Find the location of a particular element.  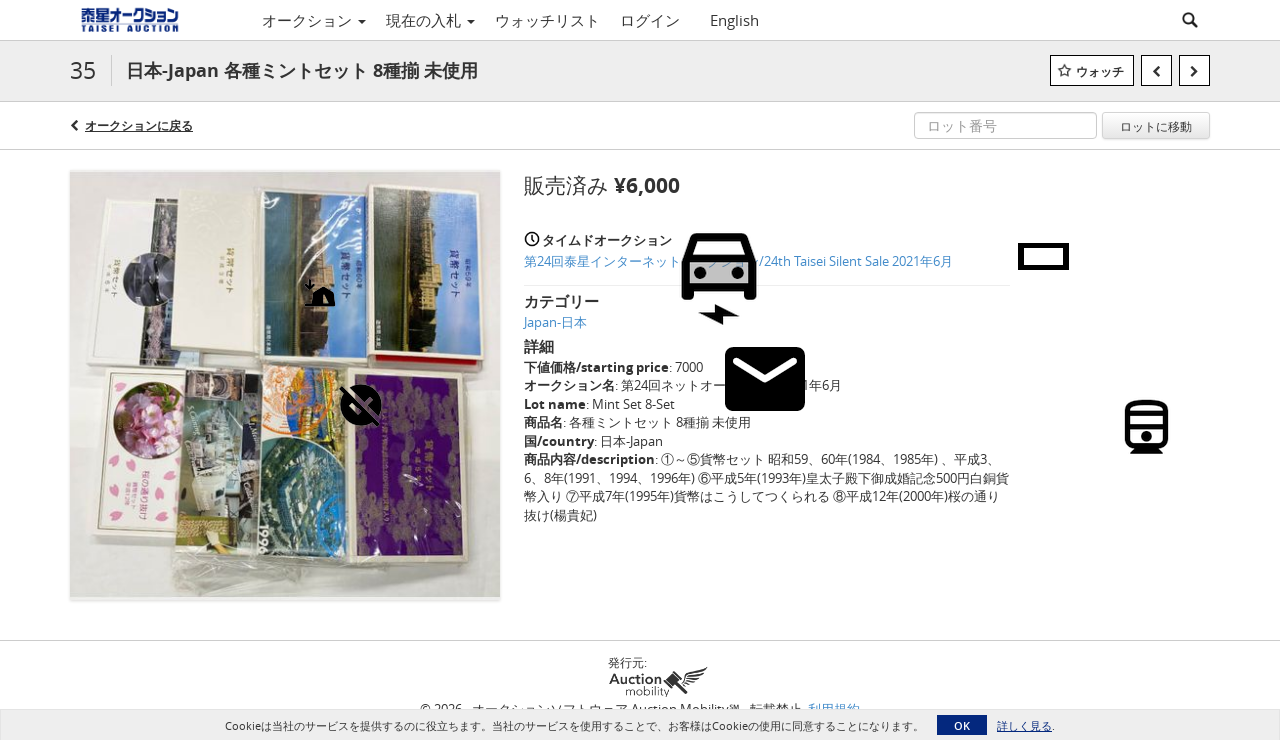

indicates unpublished or draft content is located at coordinates (361, 405).